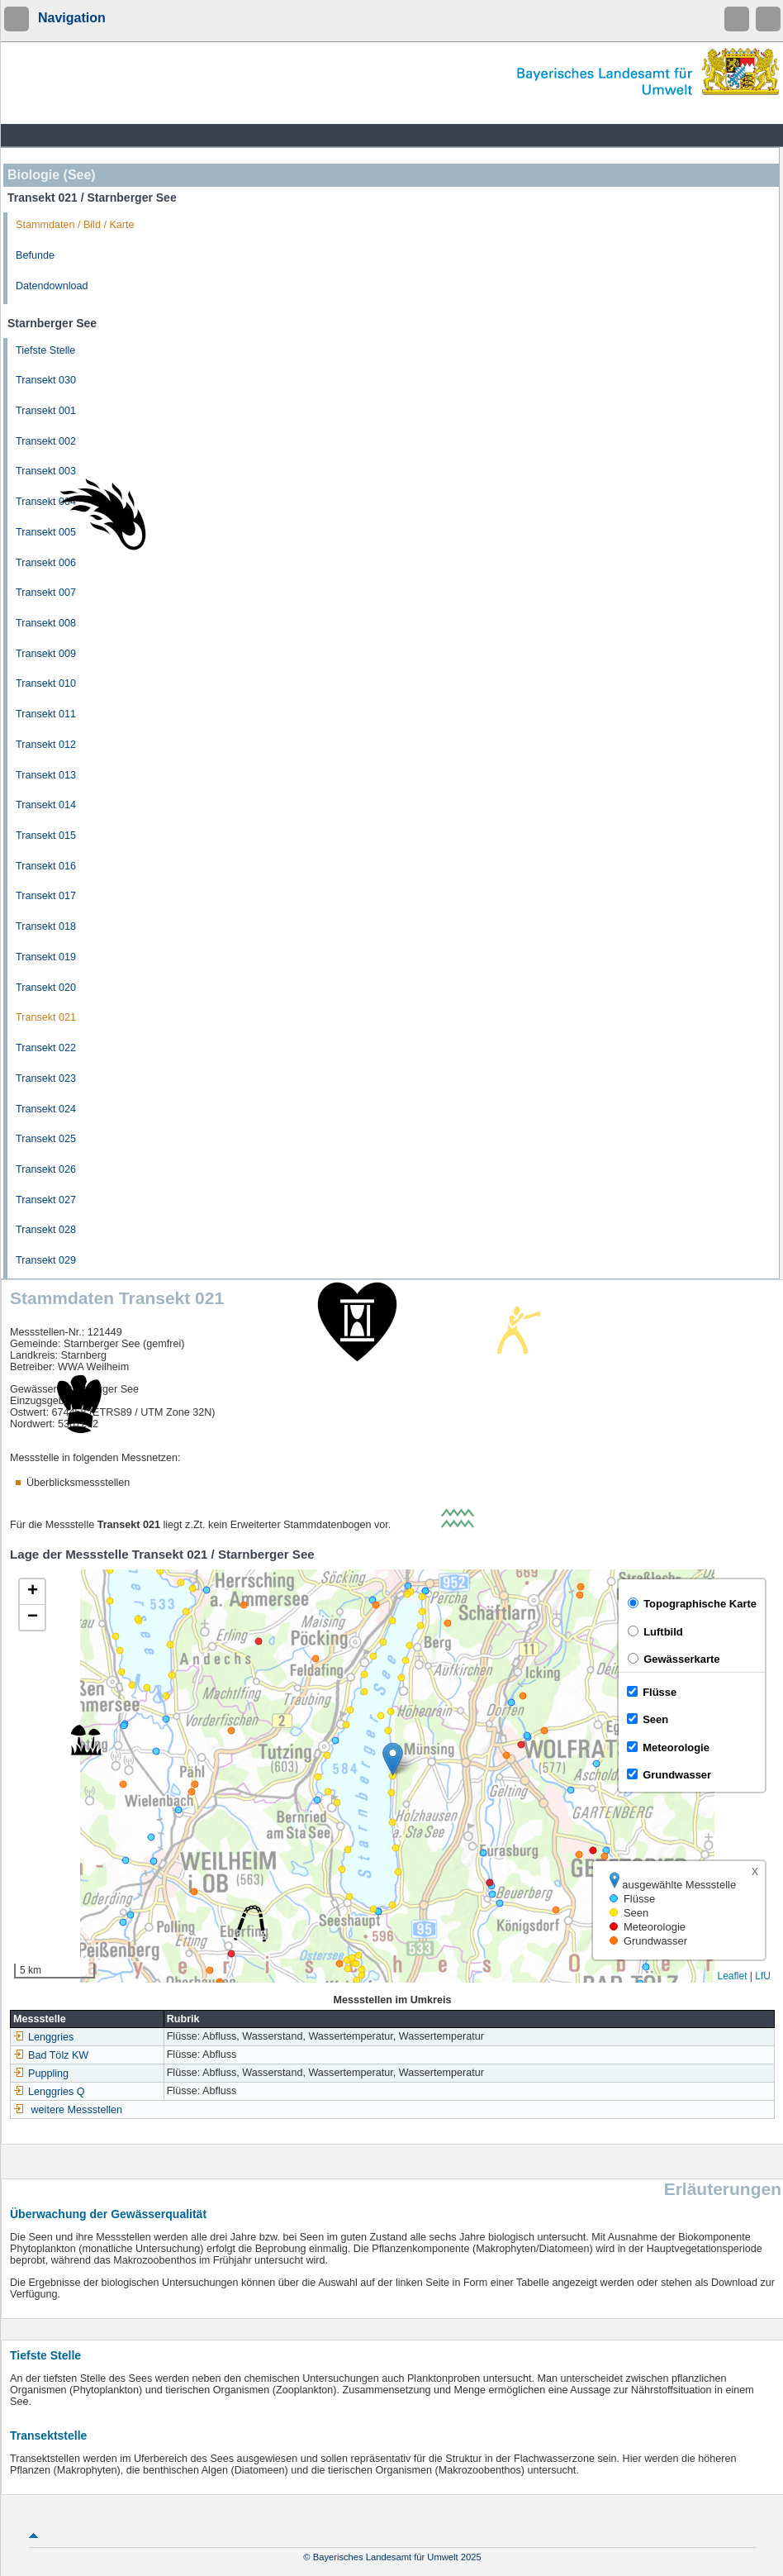 This screenshot has height=2576, width=783. Describe the element at coordinates (249, 1923) in the screenshot. I see `select nunchaku weapon in game inventory` at that location.